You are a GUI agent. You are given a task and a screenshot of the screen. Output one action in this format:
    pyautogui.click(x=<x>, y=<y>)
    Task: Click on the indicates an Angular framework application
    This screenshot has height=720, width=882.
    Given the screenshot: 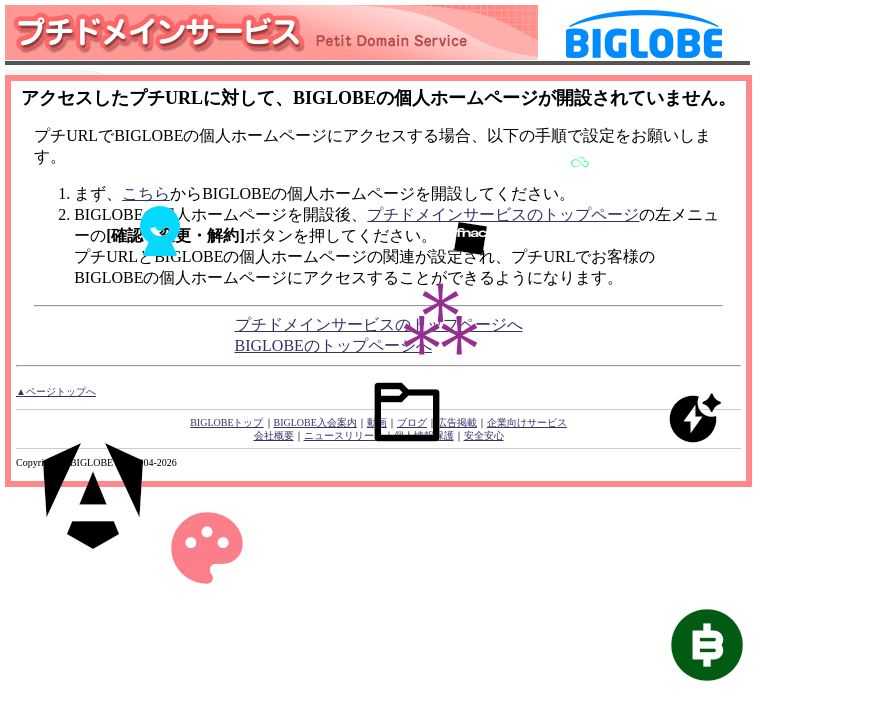 What is the action you would take?
    pyautogui.click(x=93, y=496)
    